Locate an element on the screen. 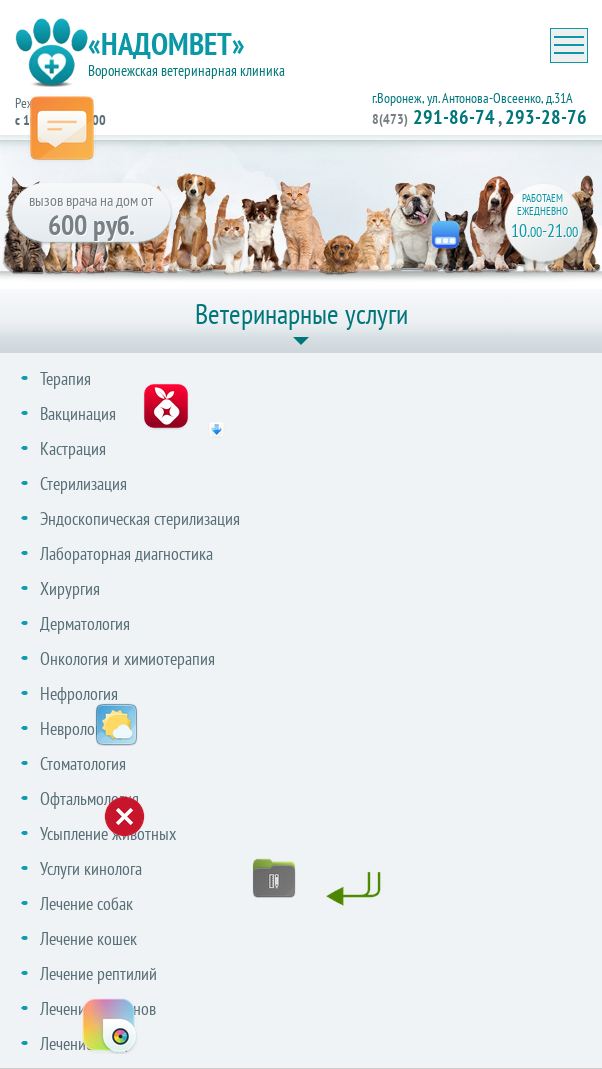 The width and height of the screenshot is (602, 1069). stop or cancel the current action is located at coordinates (124, 816).